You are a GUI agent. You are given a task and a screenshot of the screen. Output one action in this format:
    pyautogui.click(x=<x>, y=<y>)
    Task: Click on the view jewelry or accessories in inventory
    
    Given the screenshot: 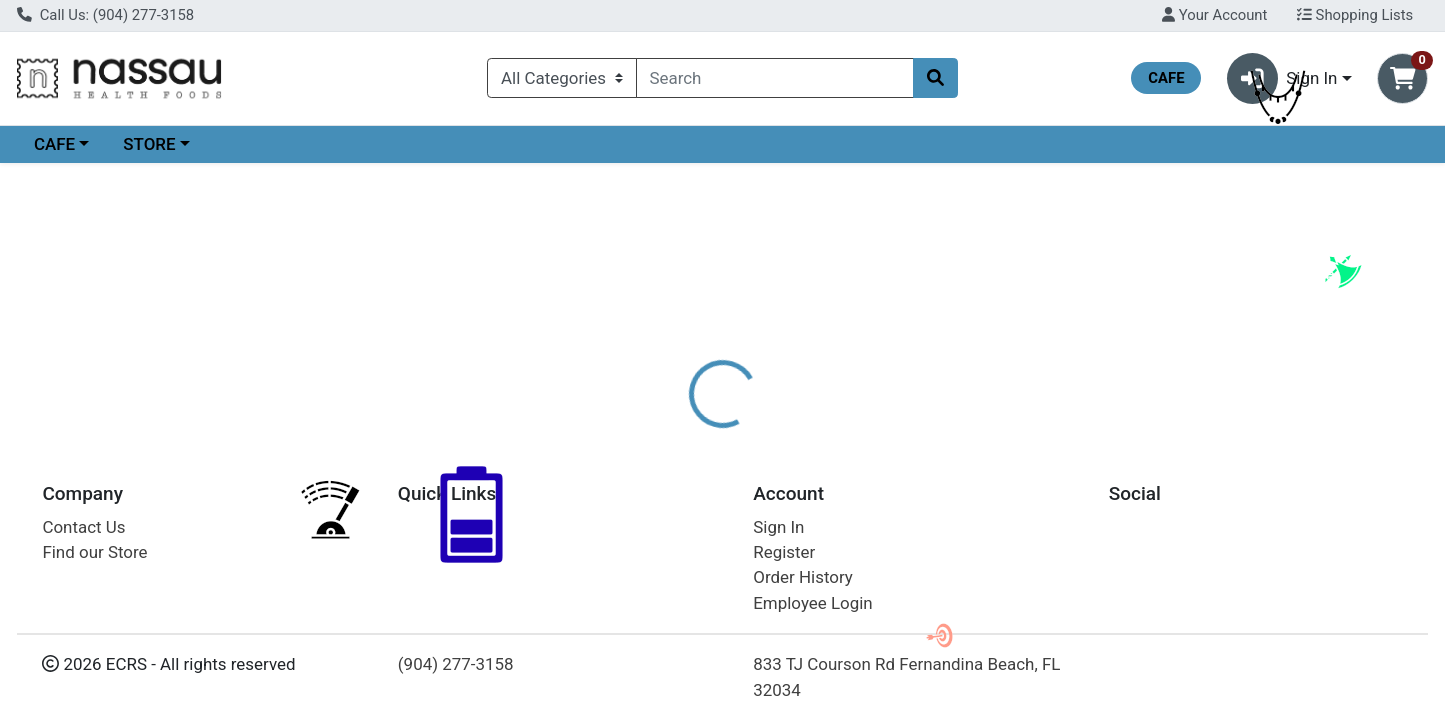 What is the action you would take?
    pyautogui.click(x=1278, y=97)
    